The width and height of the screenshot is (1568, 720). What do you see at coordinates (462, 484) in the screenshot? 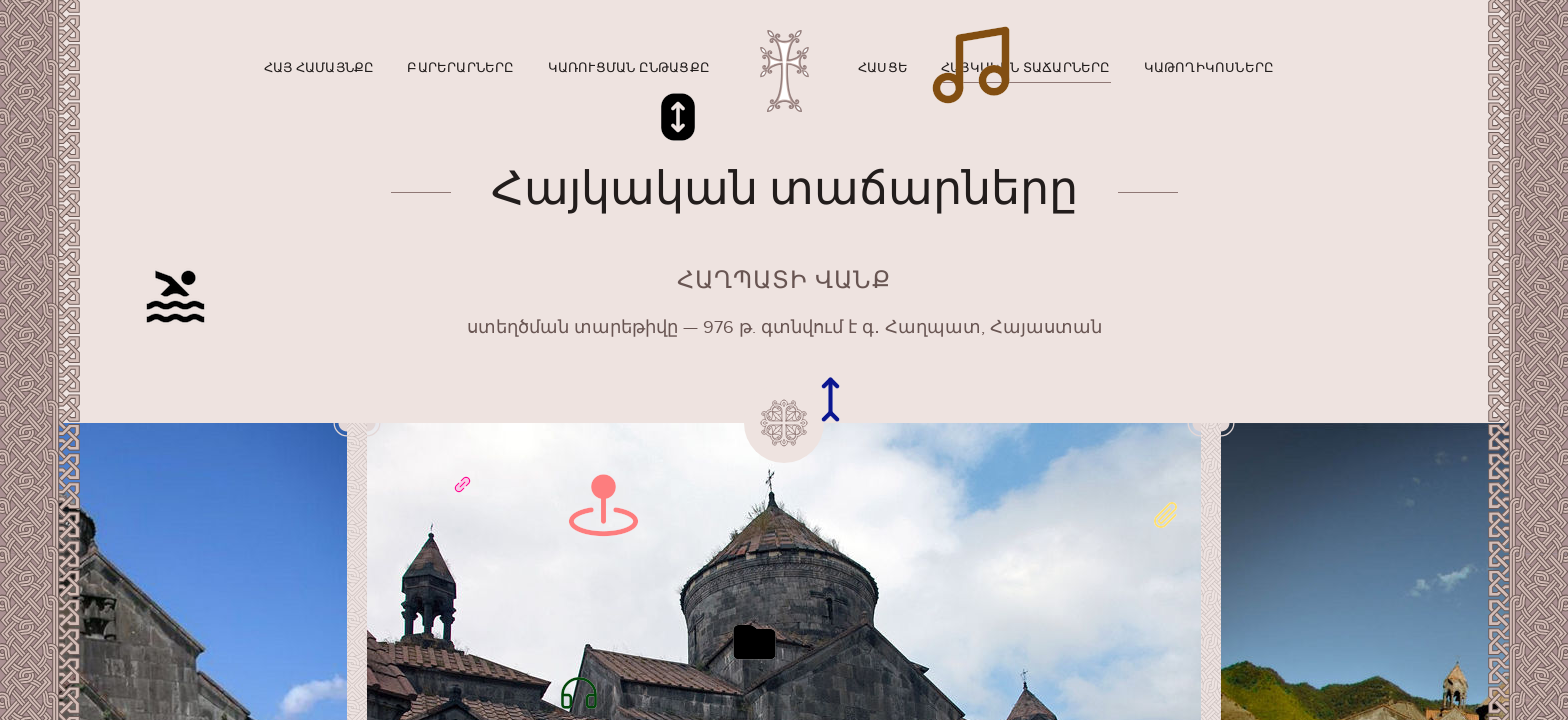
I see `copy link to clipboard` at bounding box center [462, 484].